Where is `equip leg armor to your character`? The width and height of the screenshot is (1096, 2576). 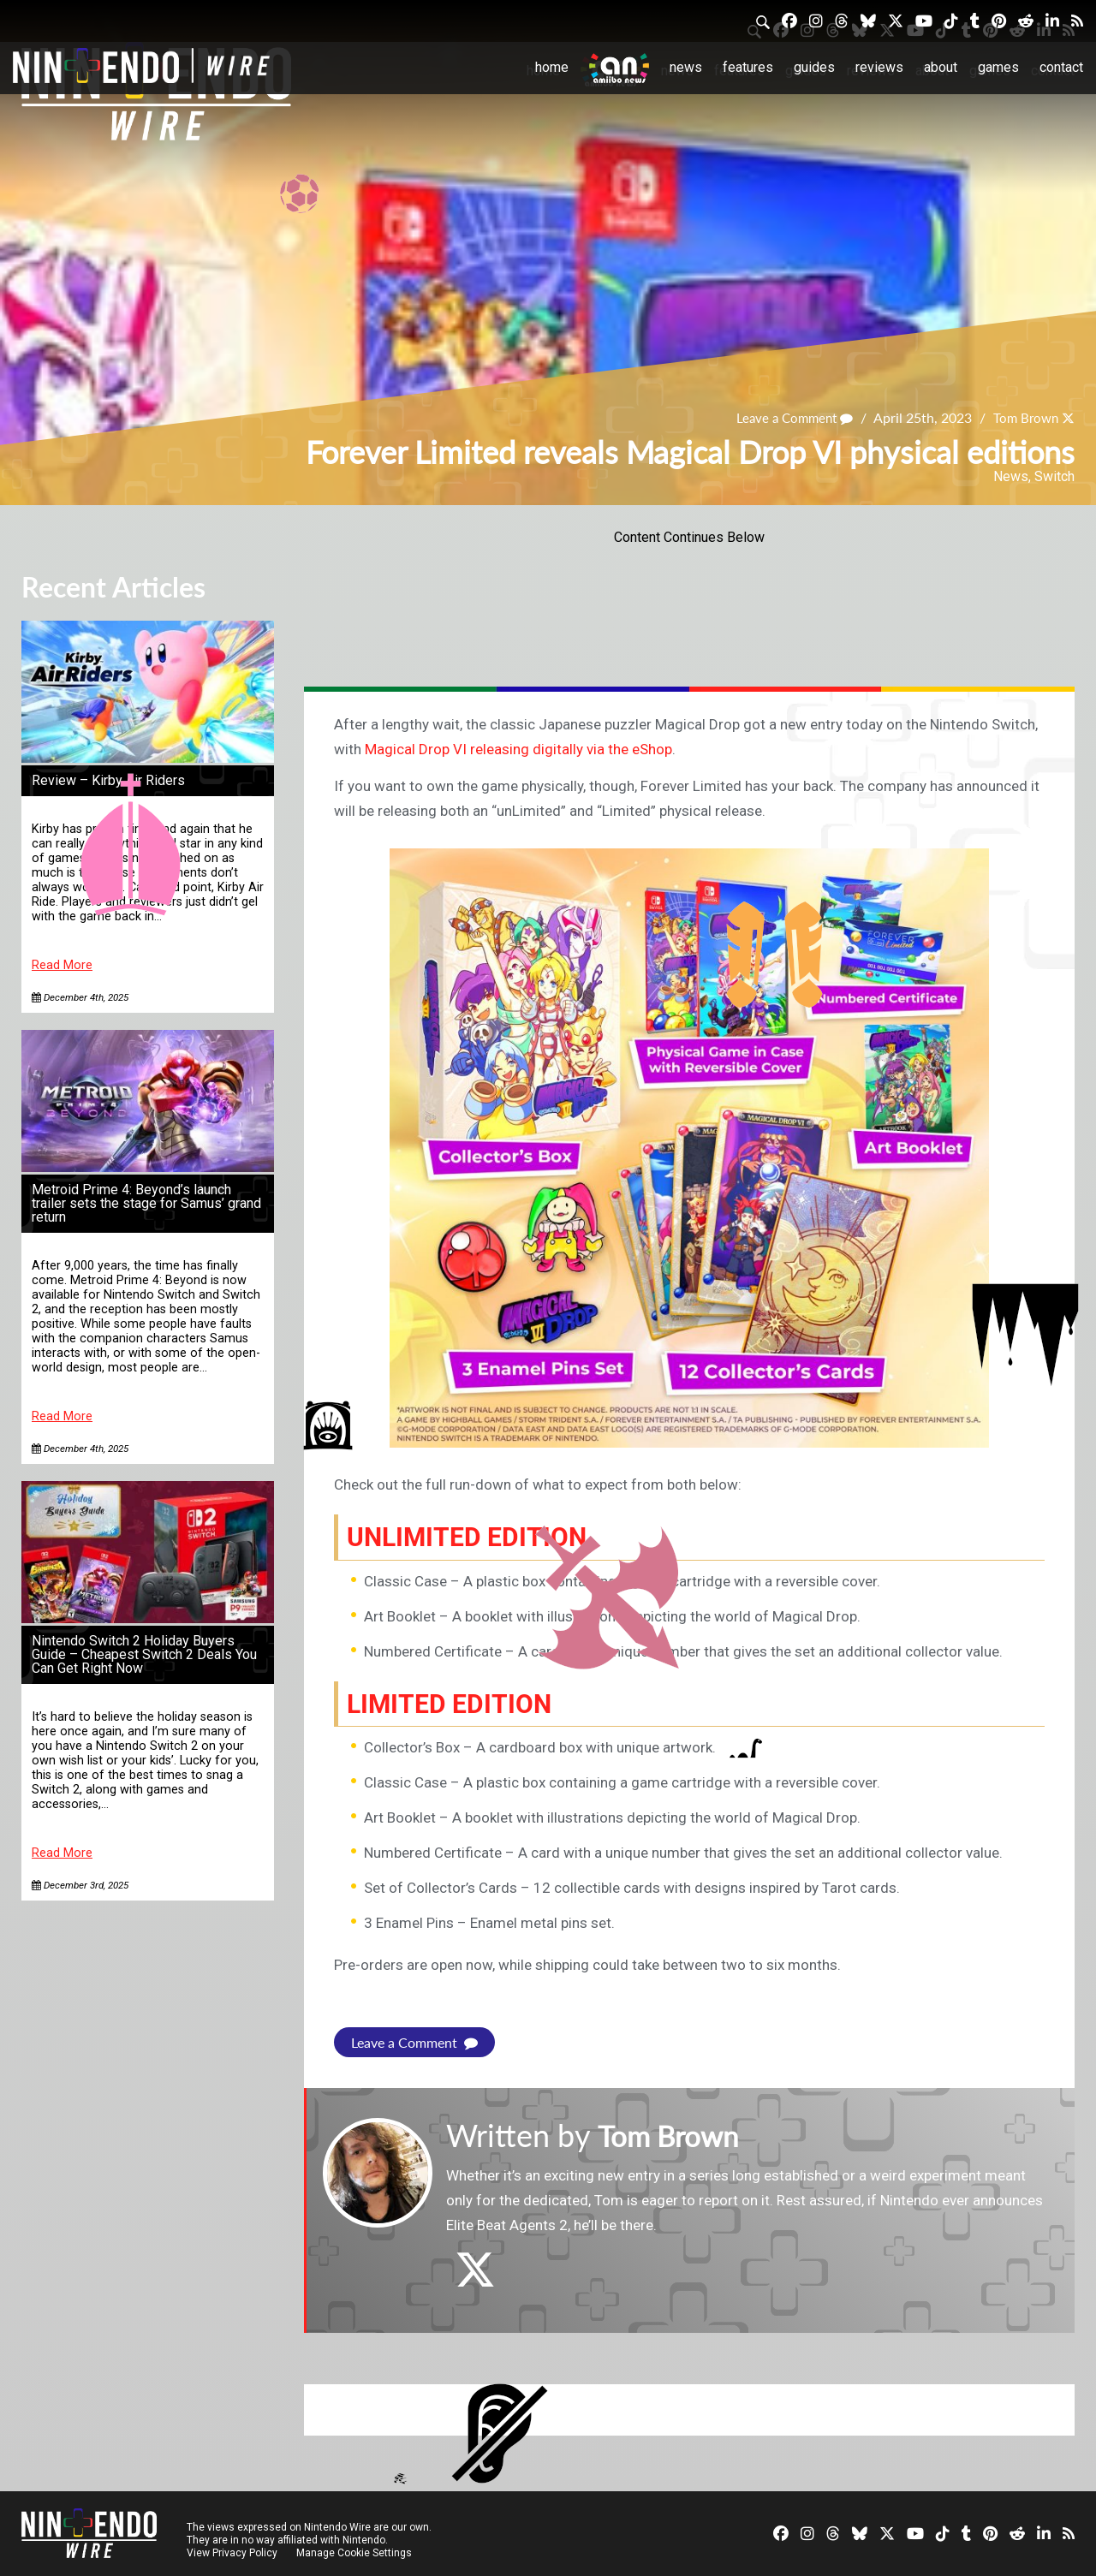 equip leg armor to your character is located at coordinates (774, 955).